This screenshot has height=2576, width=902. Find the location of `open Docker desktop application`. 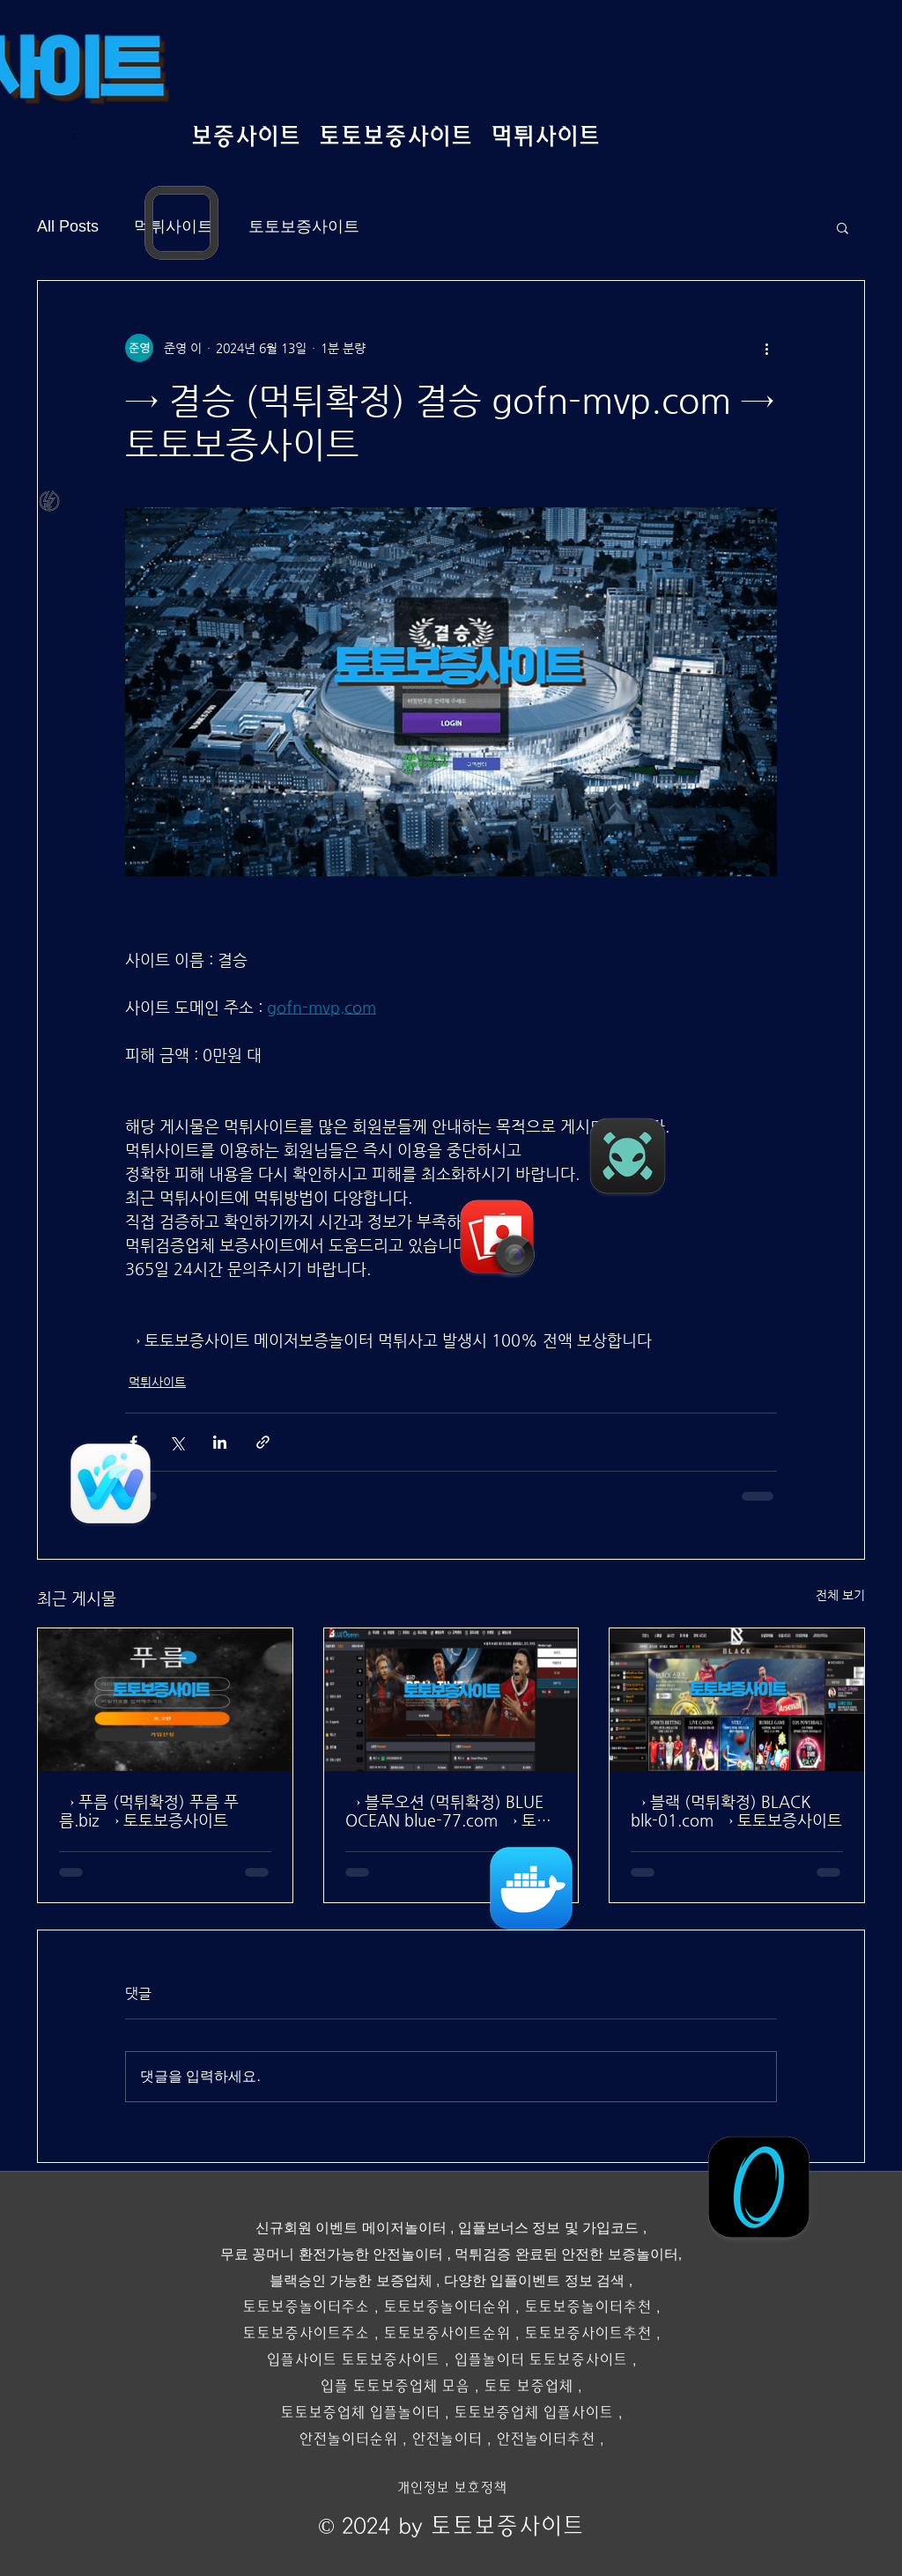

open Docker desktop application is located at coordinates (531, 1888).